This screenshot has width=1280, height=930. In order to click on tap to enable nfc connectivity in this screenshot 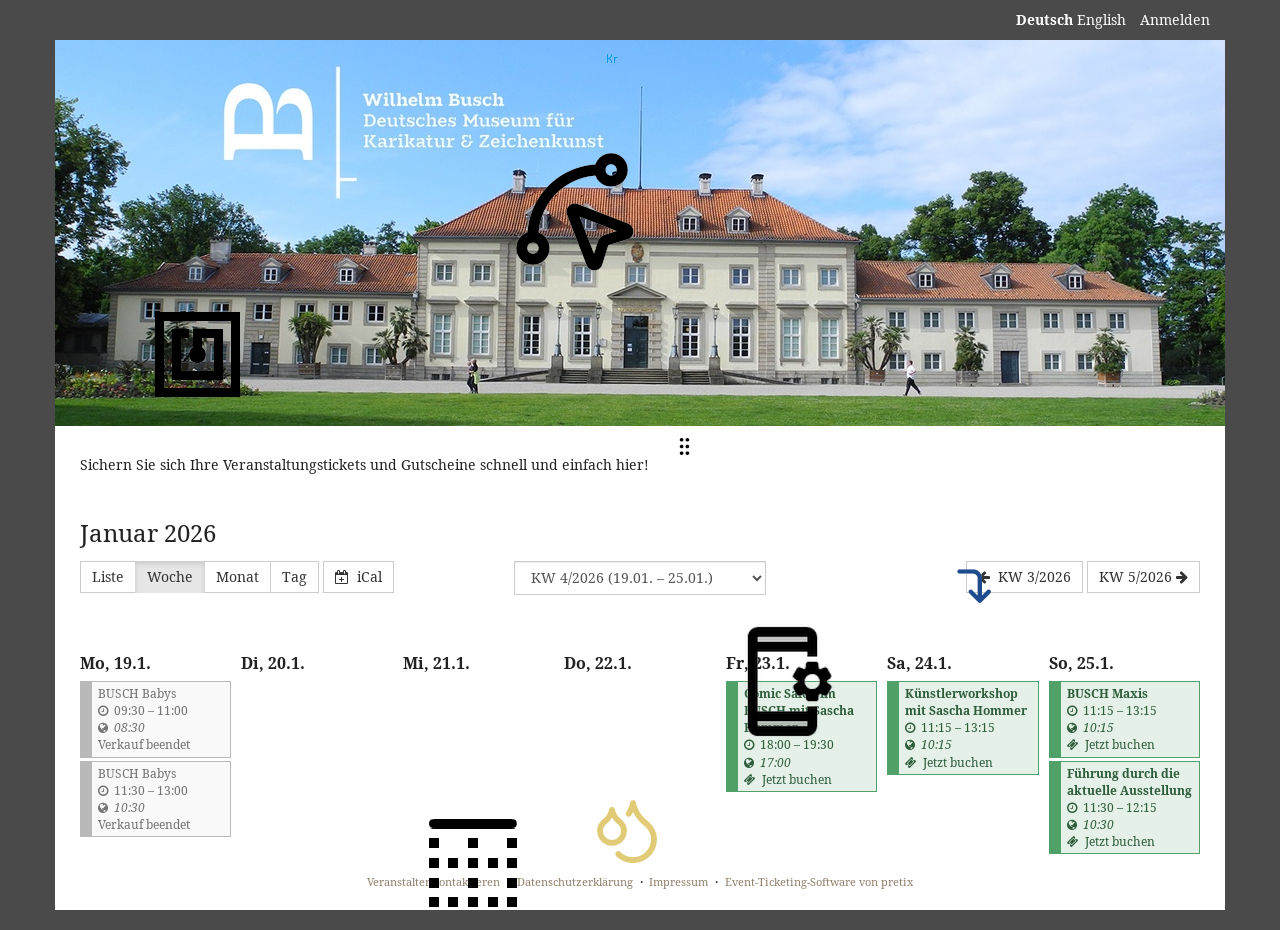, I will do `click(197, 354)`.